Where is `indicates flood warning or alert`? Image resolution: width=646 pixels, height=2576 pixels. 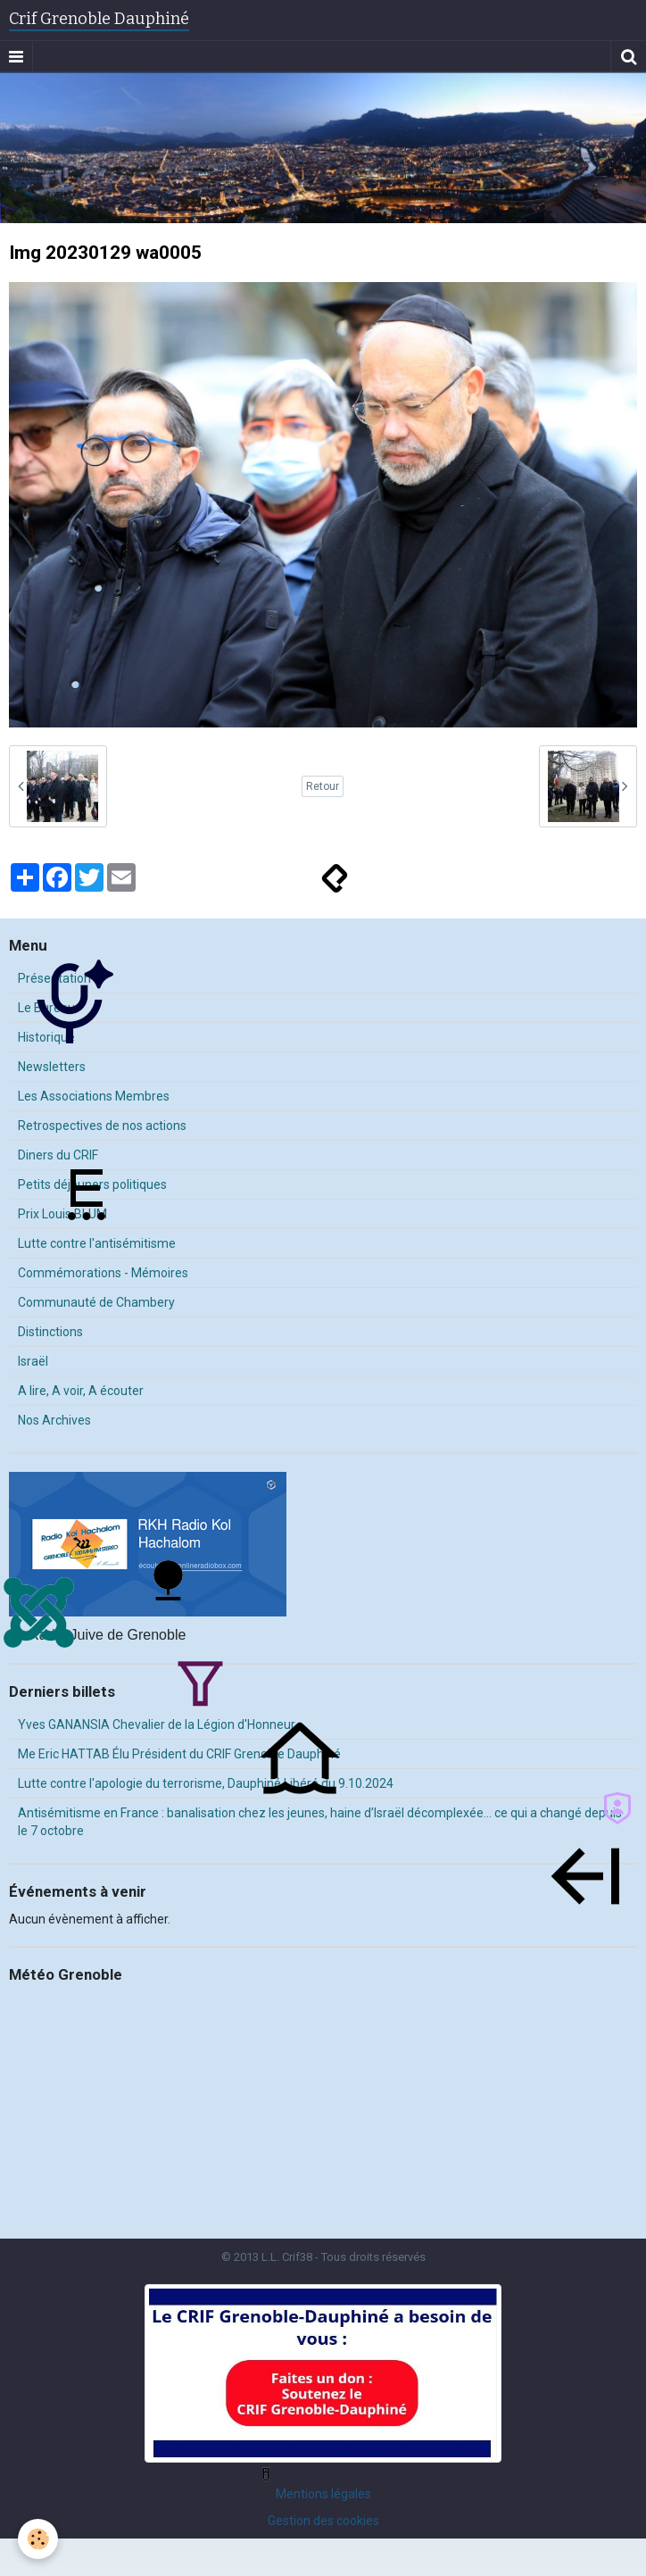 indicates flood warning or alert is located at coordinates (300, 1761).